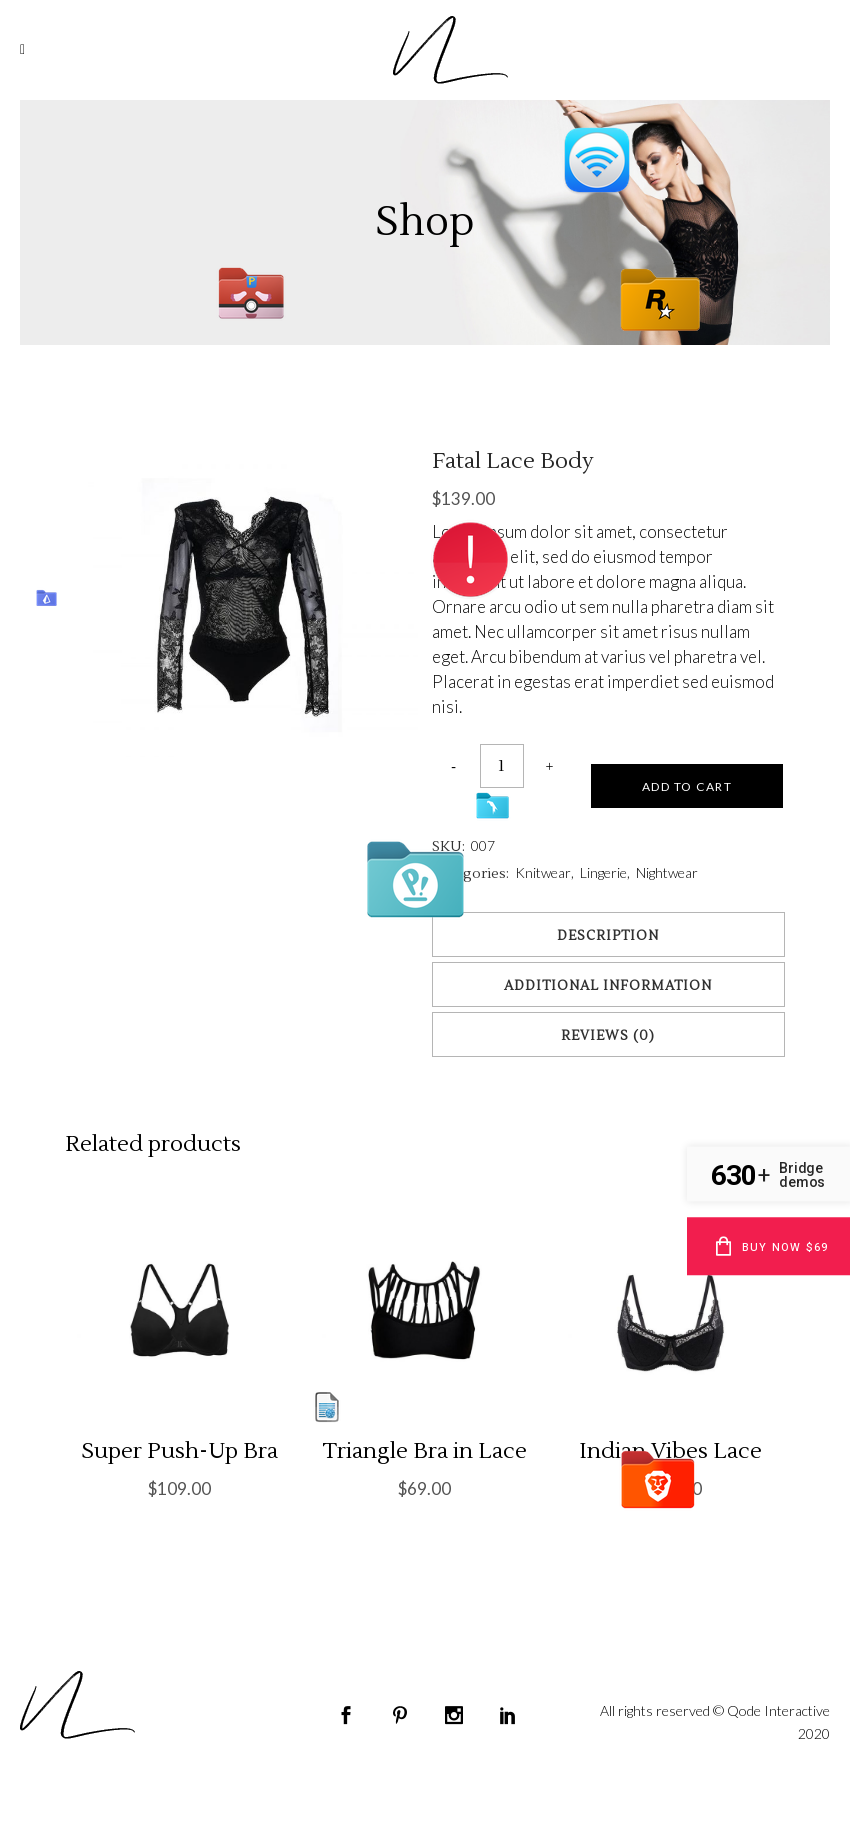  What do you see at coordinates (46, 598) in the screenshot?
I see `open folder containing Prisma project files` at bounding box center [46, 598].